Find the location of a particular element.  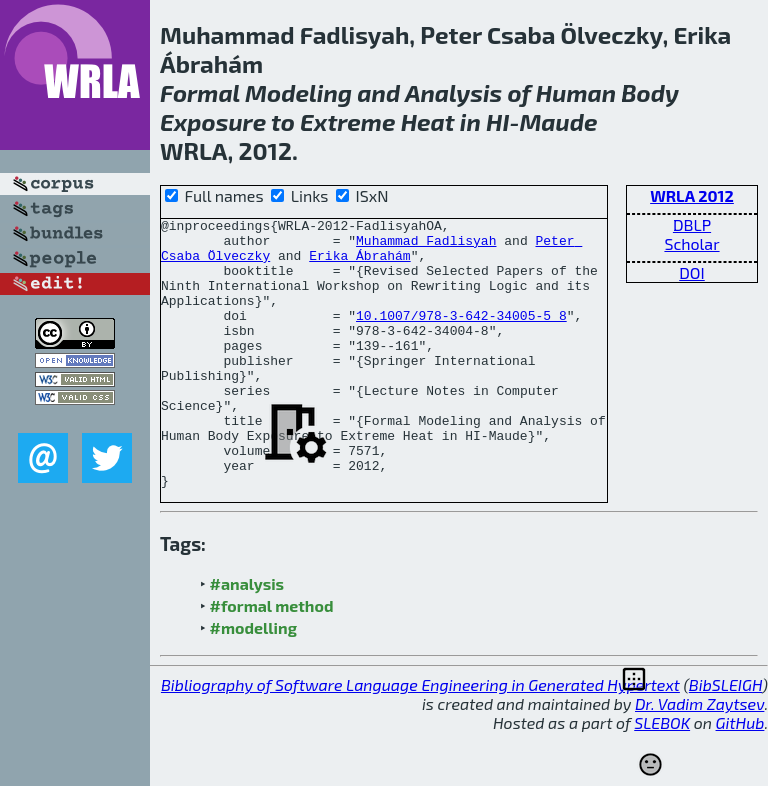

apply outer border to selected cells is located at coordinates (634, 679).